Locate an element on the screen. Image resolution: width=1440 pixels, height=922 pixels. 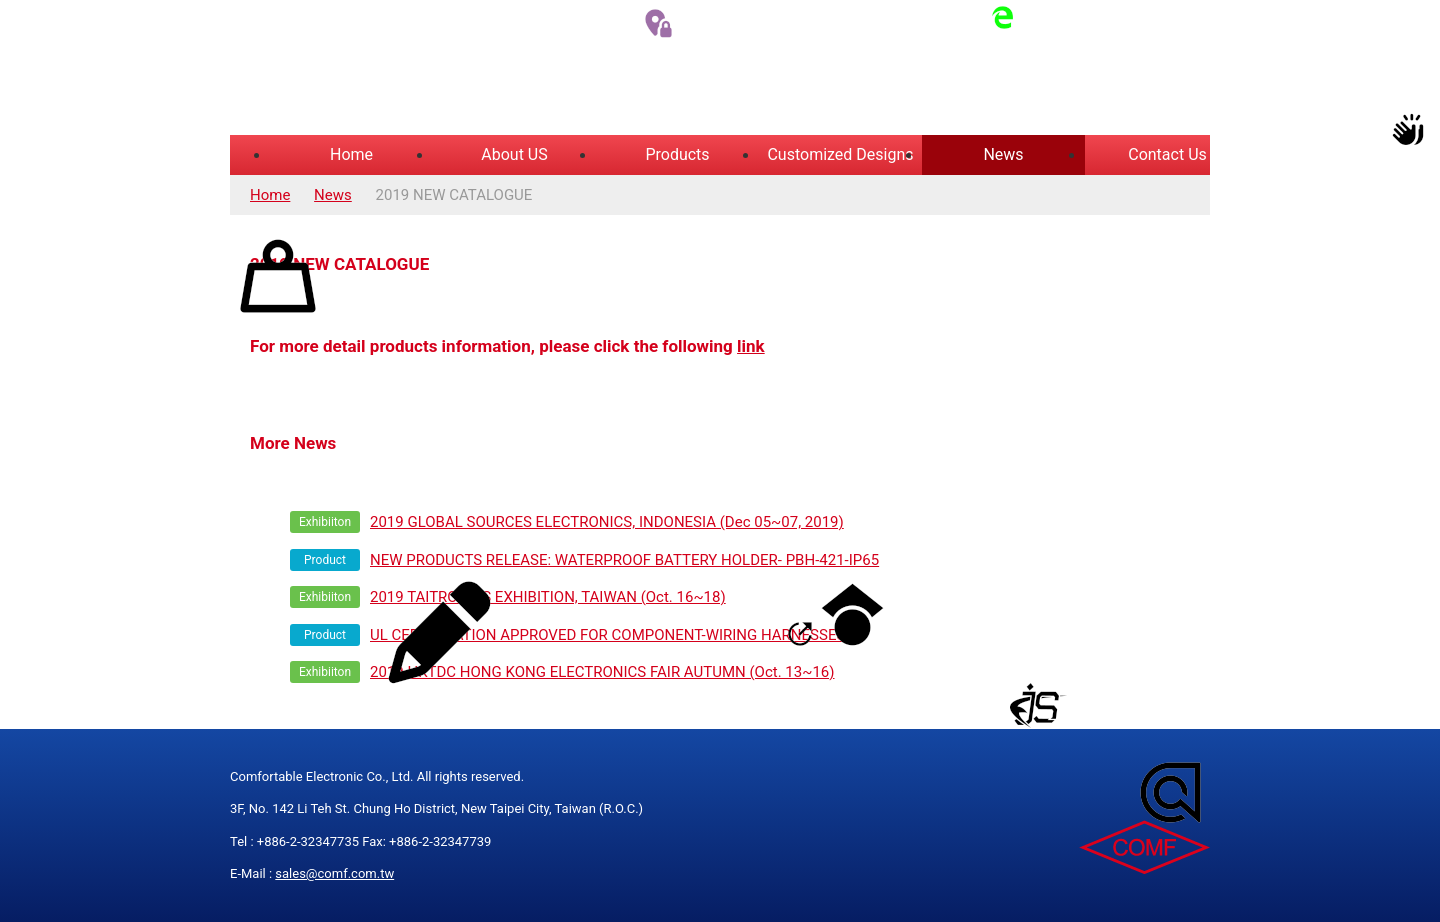
view item weight or mass is located at coordinates (278, 278).